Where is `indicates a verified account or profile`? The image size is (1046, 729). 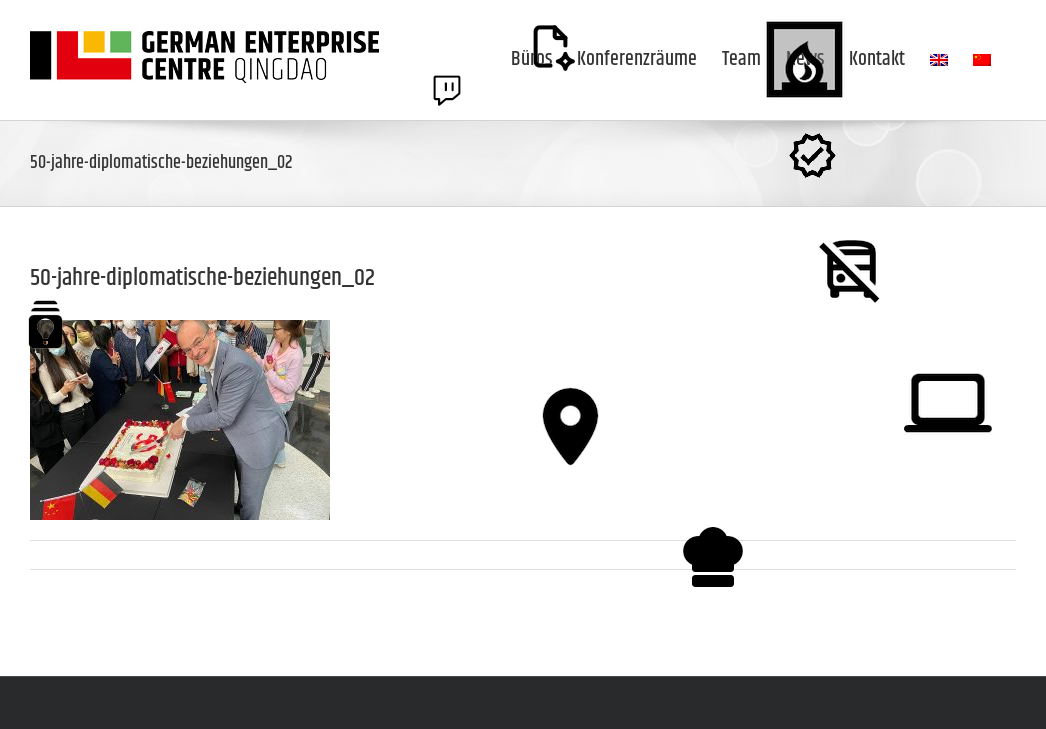
indicates a verified account or profile is located at coordinates (812, 155).